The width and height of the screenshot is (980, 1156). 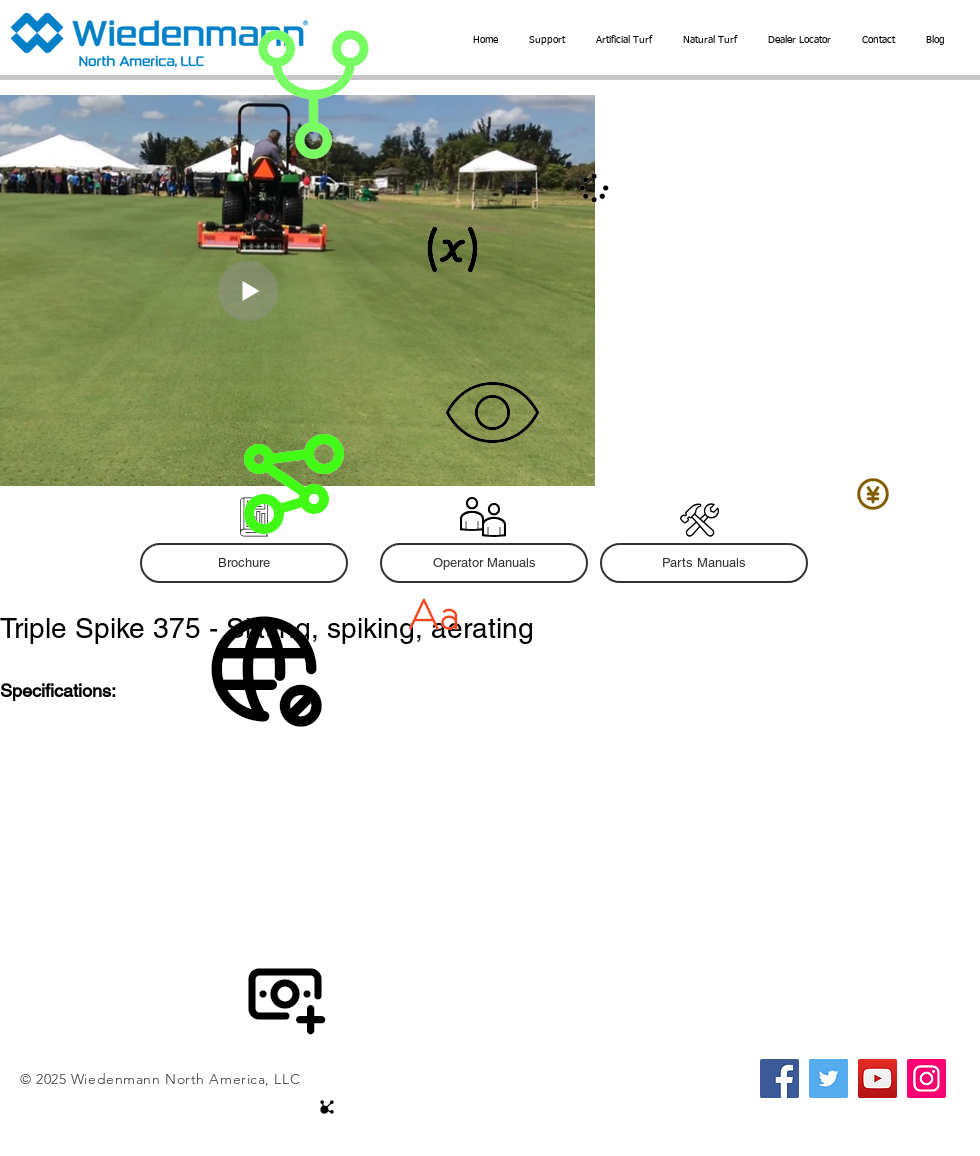 What do you see at coordinates (294, 484) in the screenshot?
I see `view data point connections or relationships` at bounding box center [294, 484].